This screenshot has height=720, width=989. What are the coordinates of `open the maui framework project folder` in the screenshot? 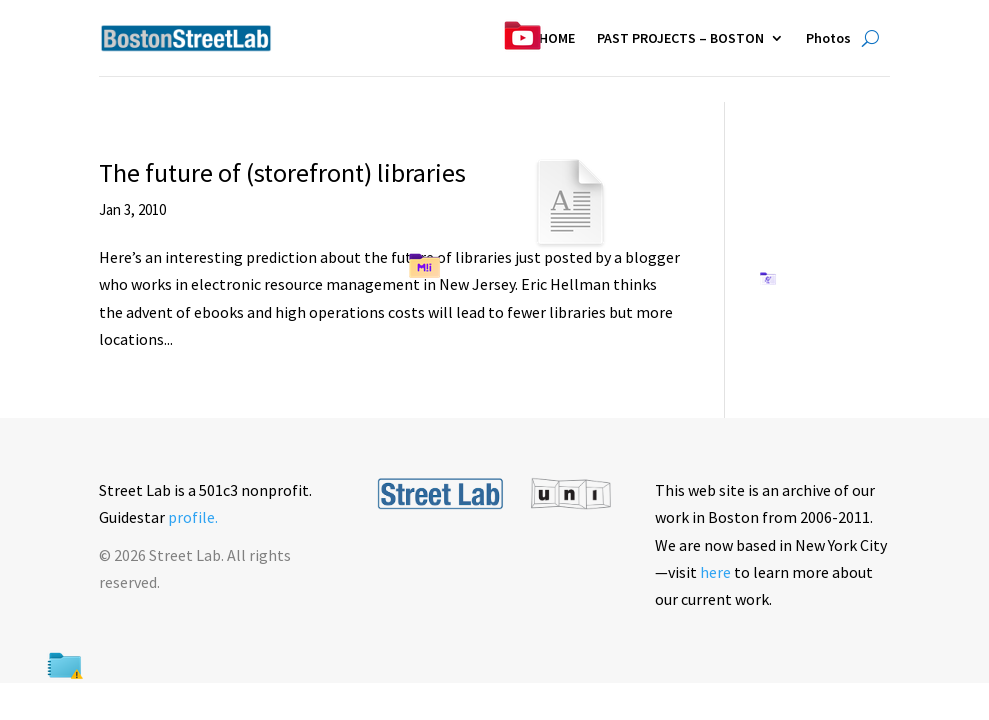 It's located at (768, 279).